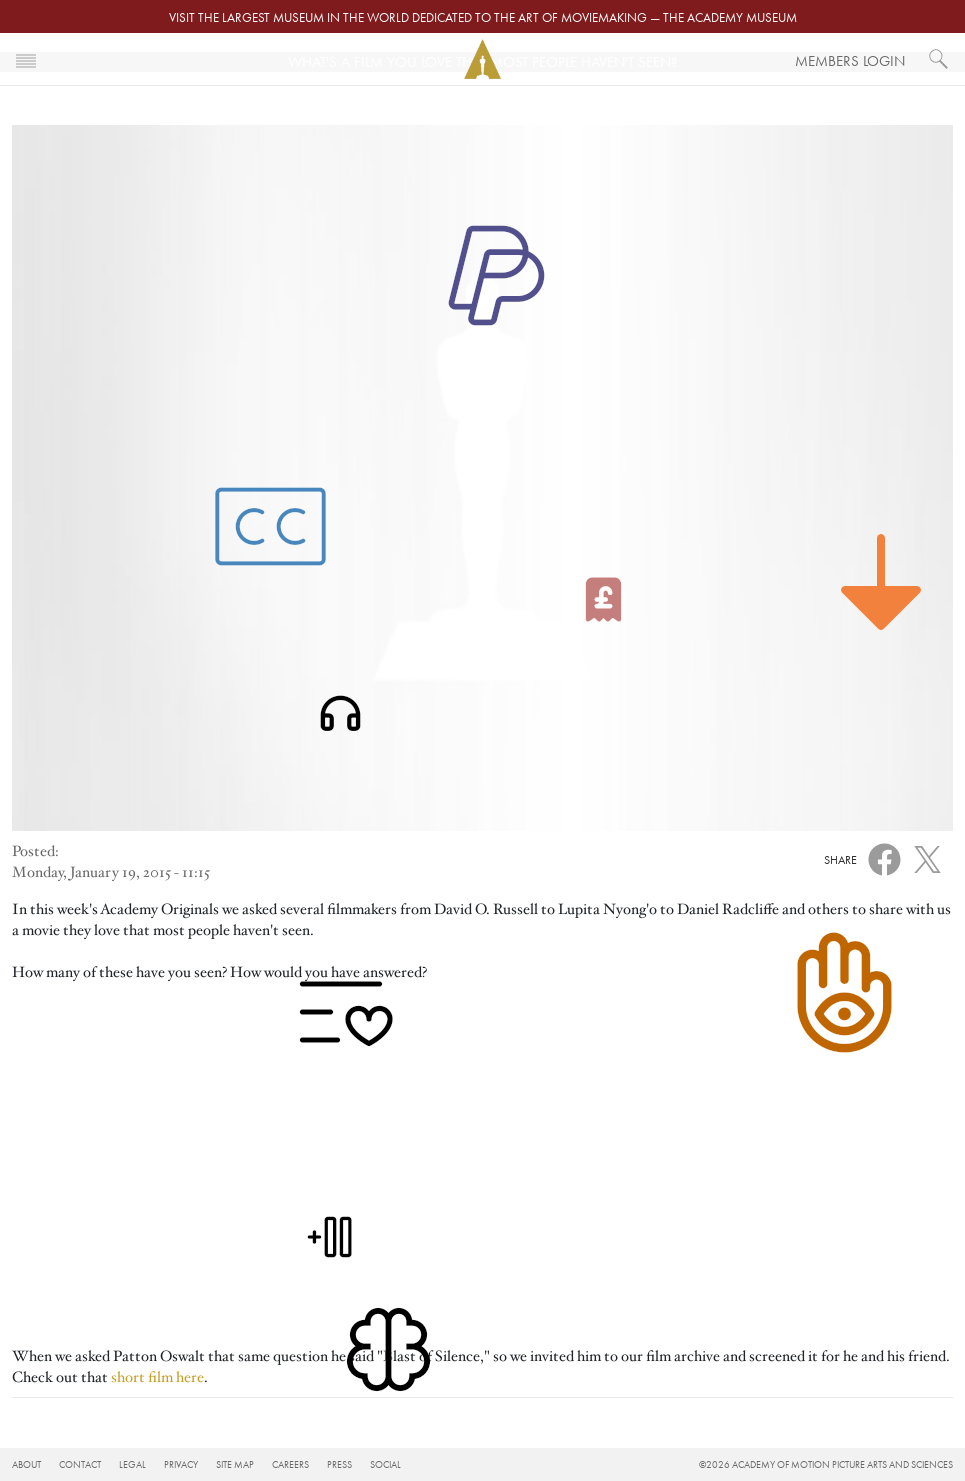 Image resolution: width=965 pixels, height=1481 pixels. I want to click on pay with paypal, so click(494, 275).